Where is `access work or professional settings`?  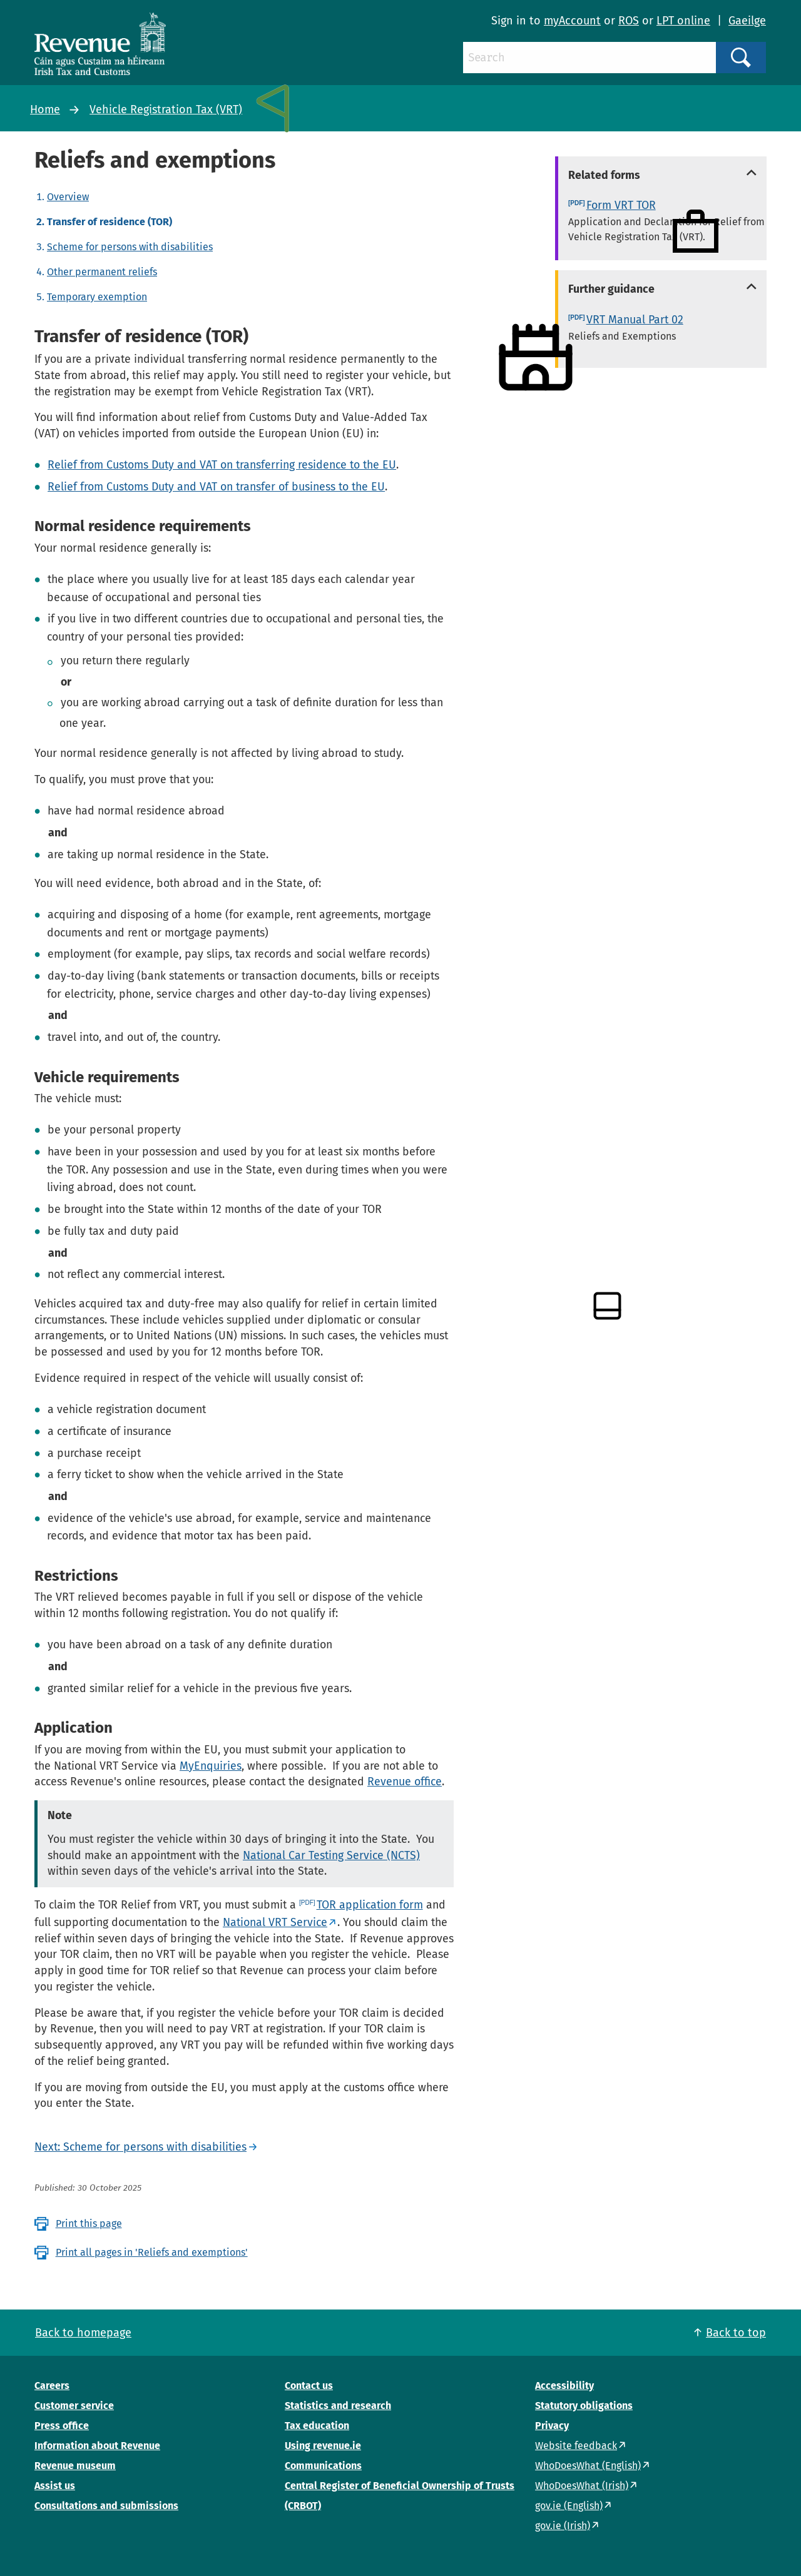
access work or professional settings is located at coordinates (695, 232).